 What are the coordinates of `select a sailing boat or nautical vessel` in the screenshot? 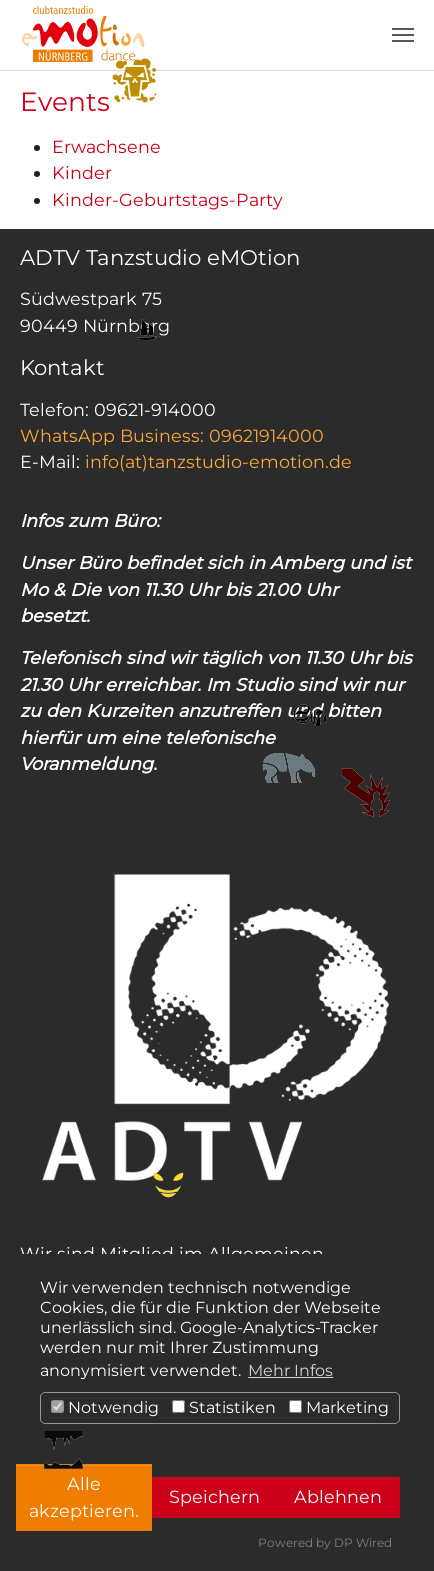 It's located at (148, 329).